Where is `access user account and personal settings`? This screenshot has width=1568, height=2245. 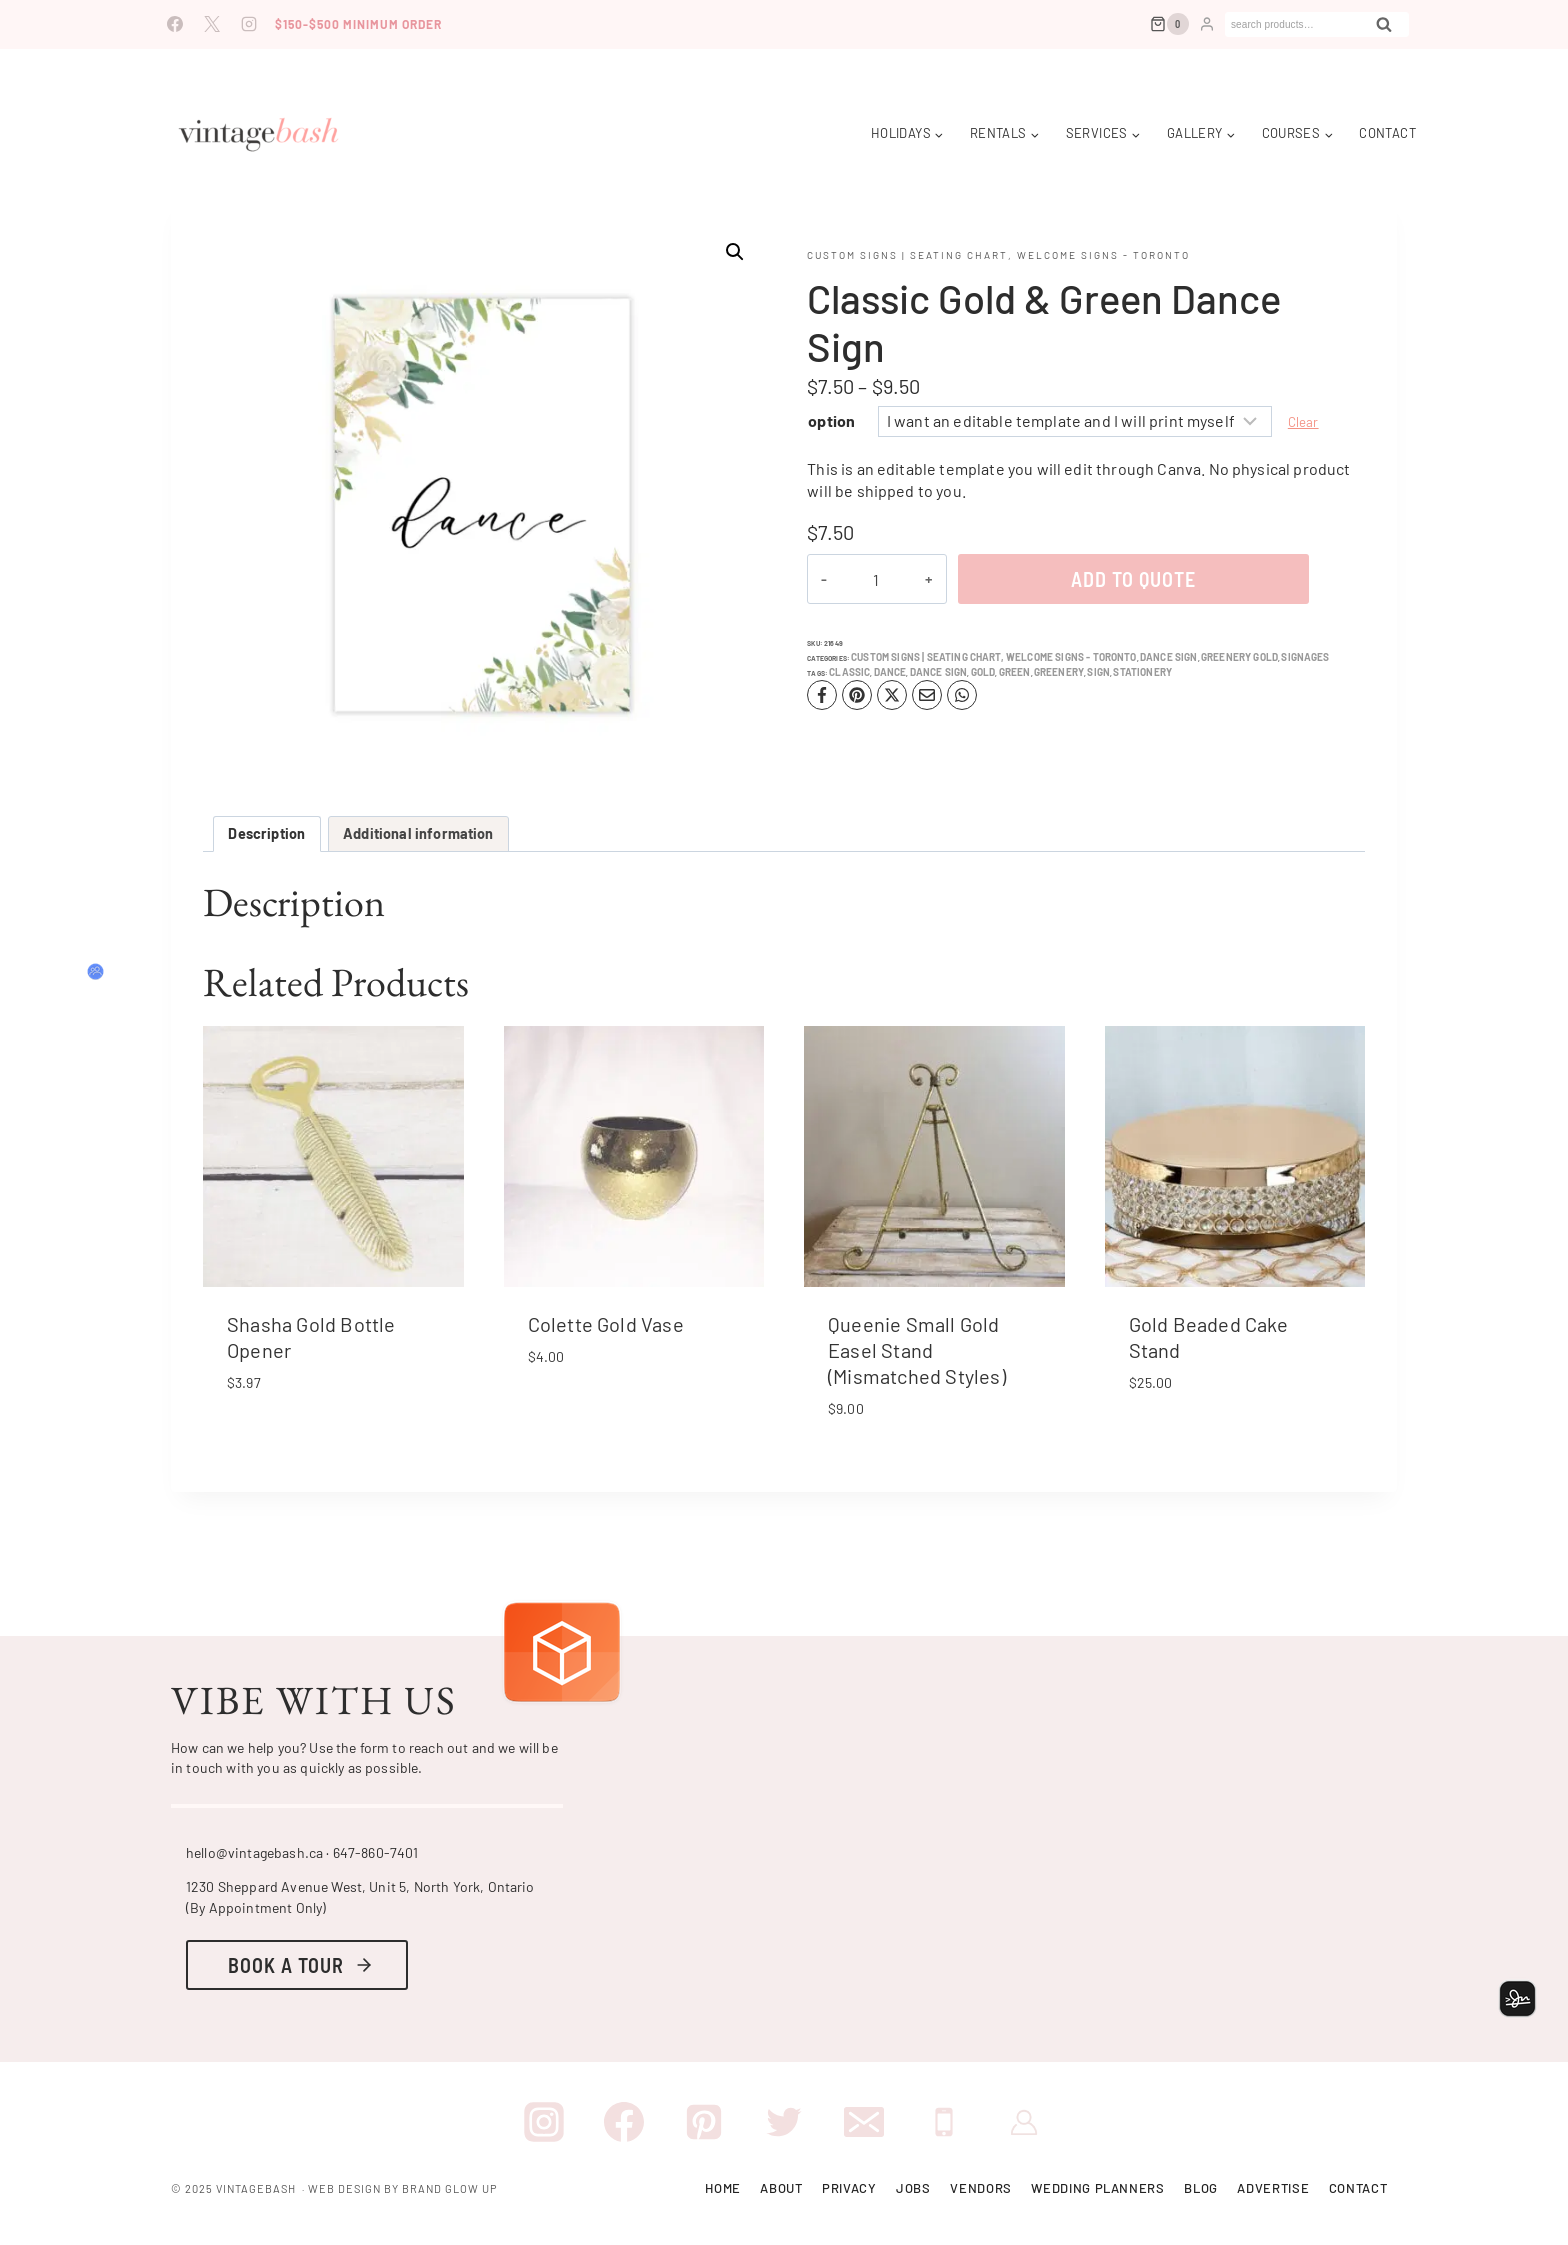
access user account and personal settings is located at coordinates (95, 971).